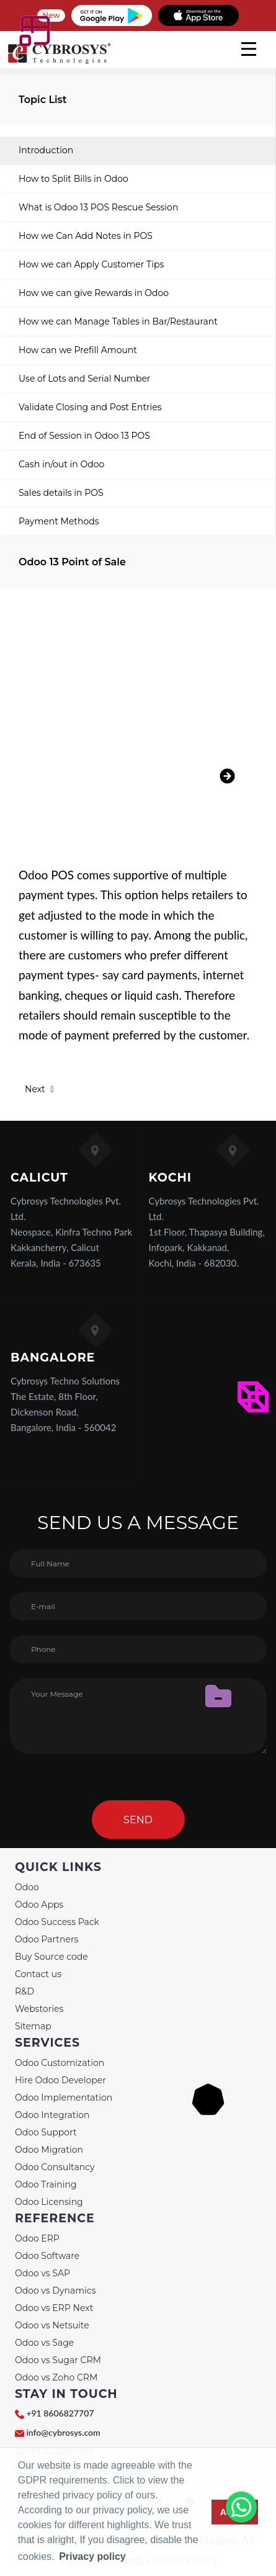 This screenshot has width=276, height=2576. What do you see at coordinates (35, 30) in the screenshot?
I see `create a table alias or reference` at bounding box center [35, 30].